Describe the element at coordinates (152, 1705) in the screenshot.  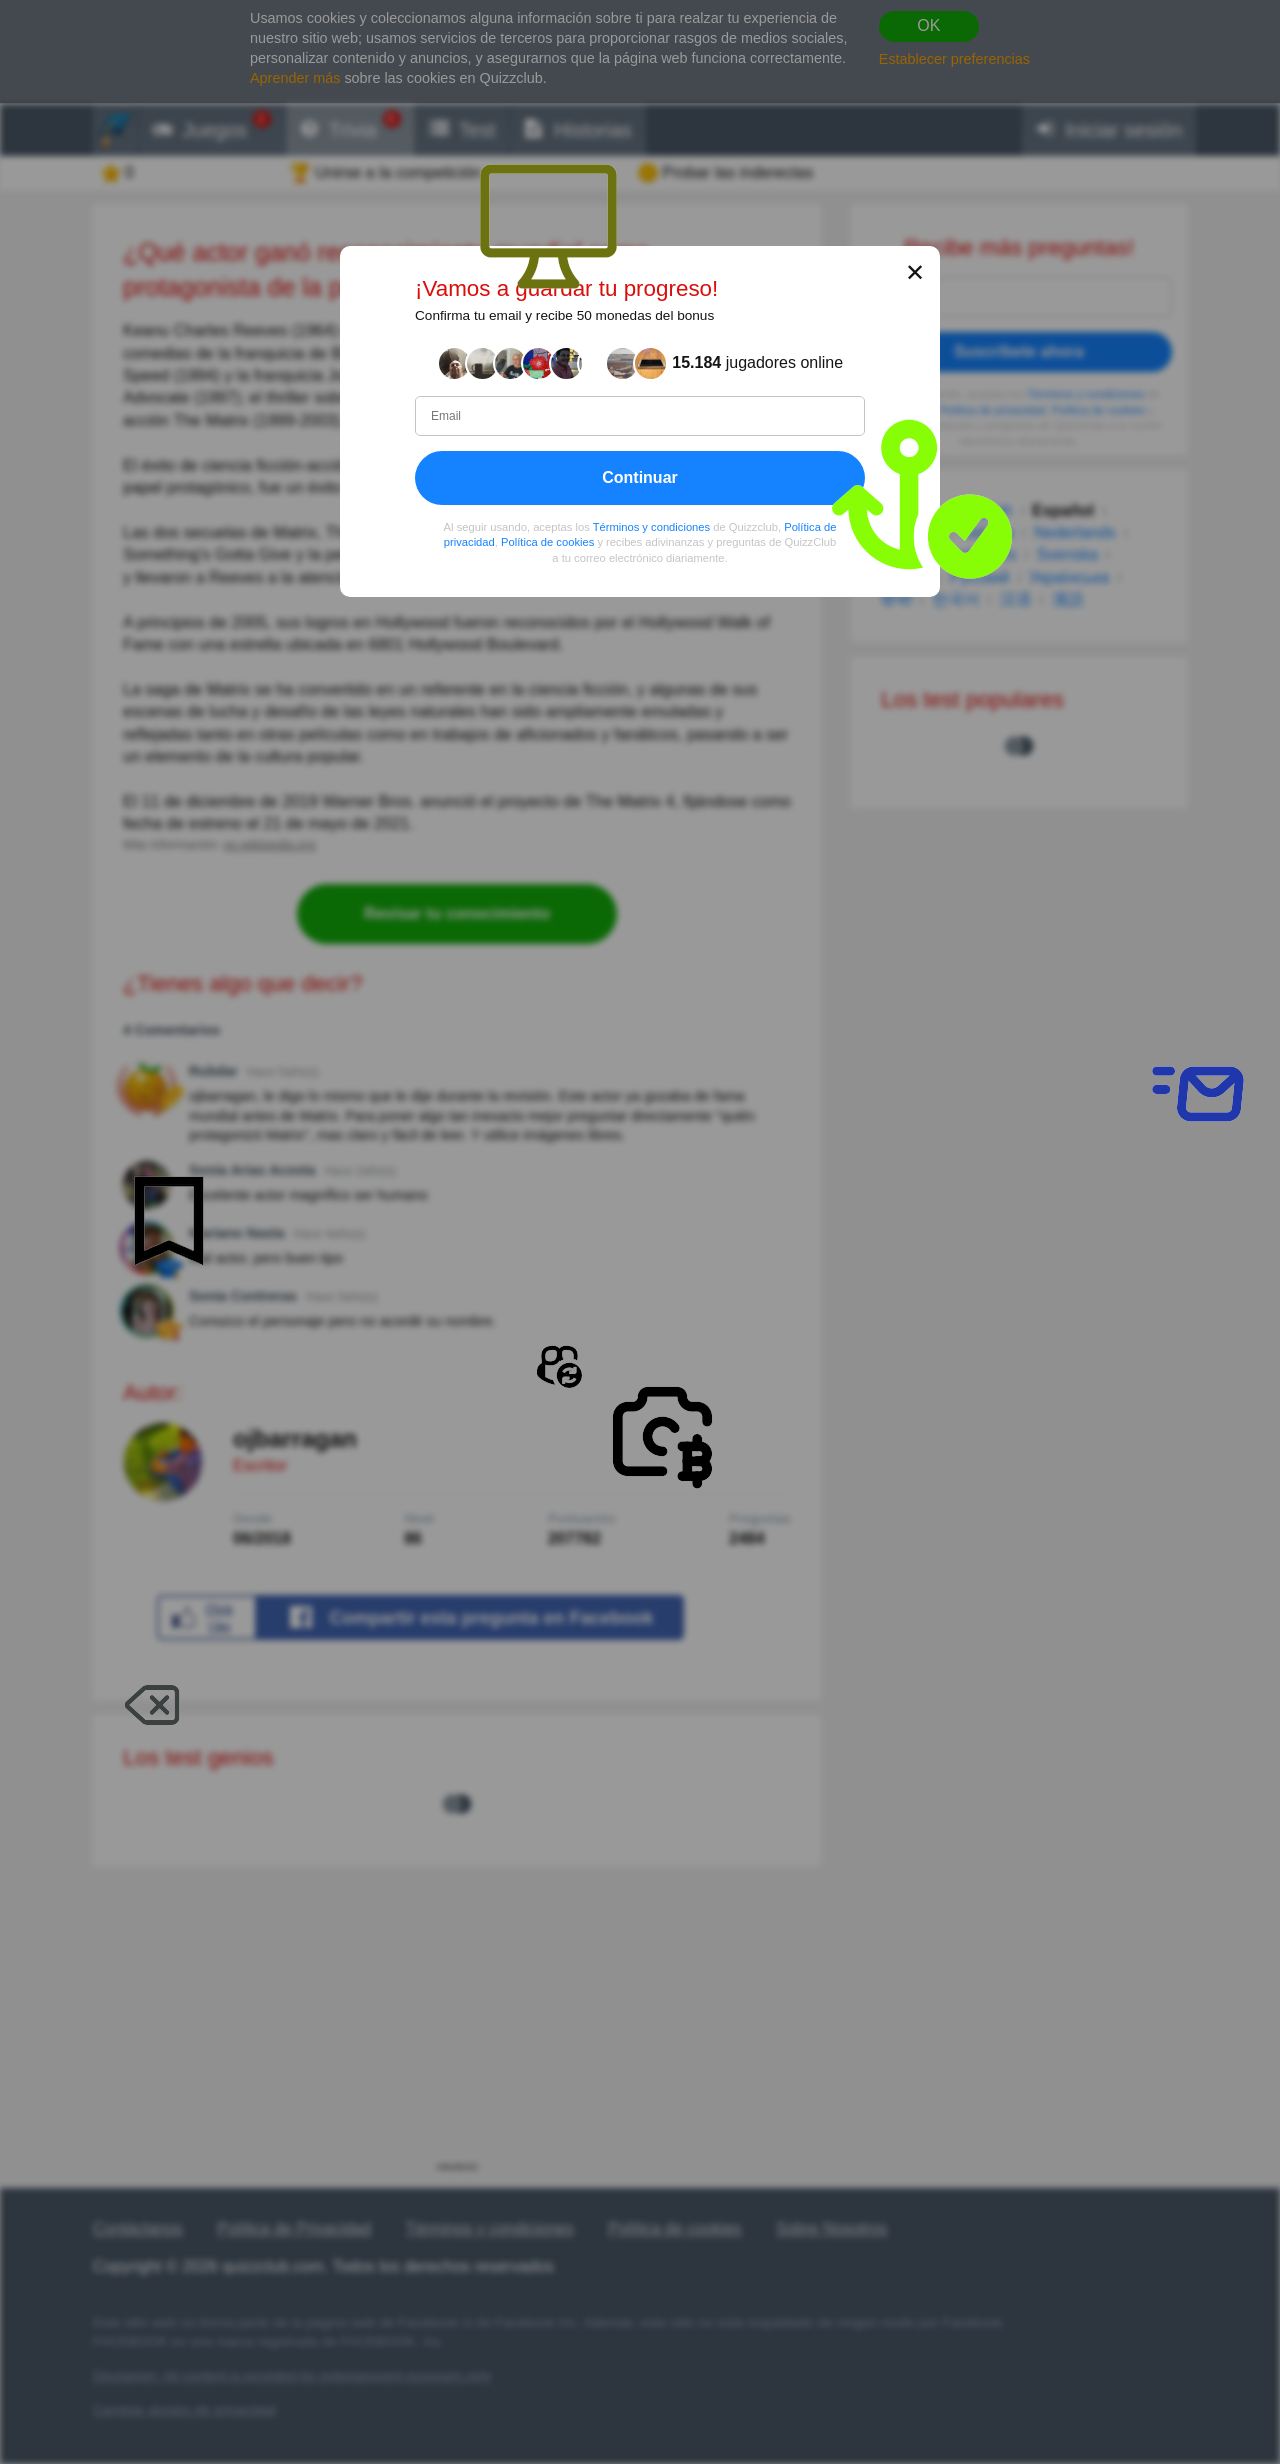
I see `delete selected item` at that location.